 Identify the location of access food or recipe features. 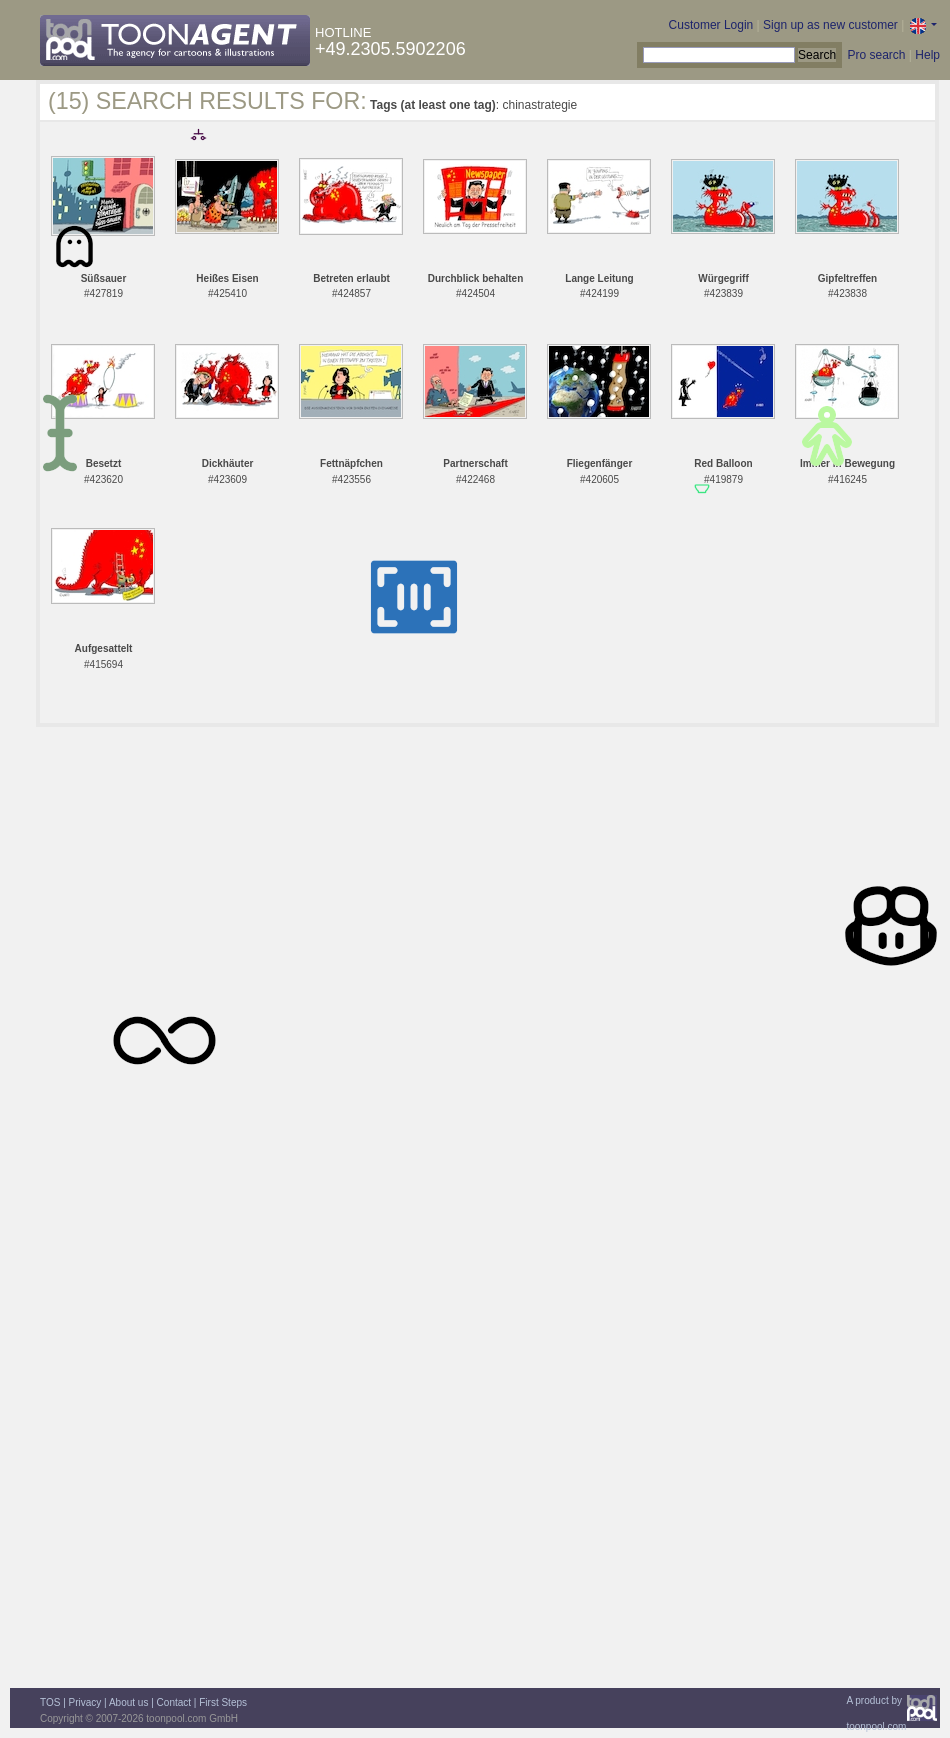
(702, 488).